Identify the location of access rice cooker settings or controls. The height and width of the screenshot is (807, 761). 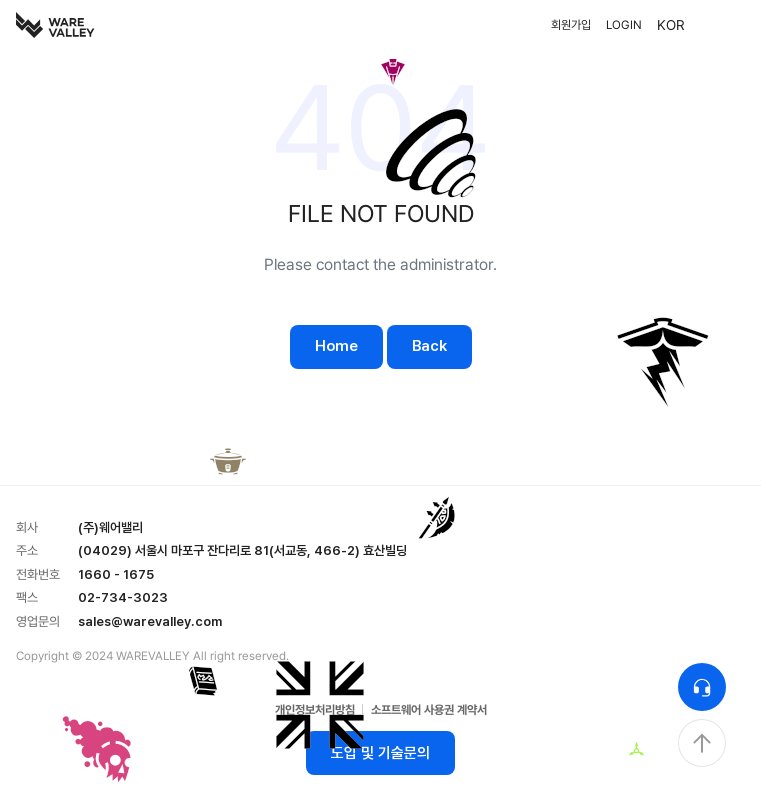
(228, 459).